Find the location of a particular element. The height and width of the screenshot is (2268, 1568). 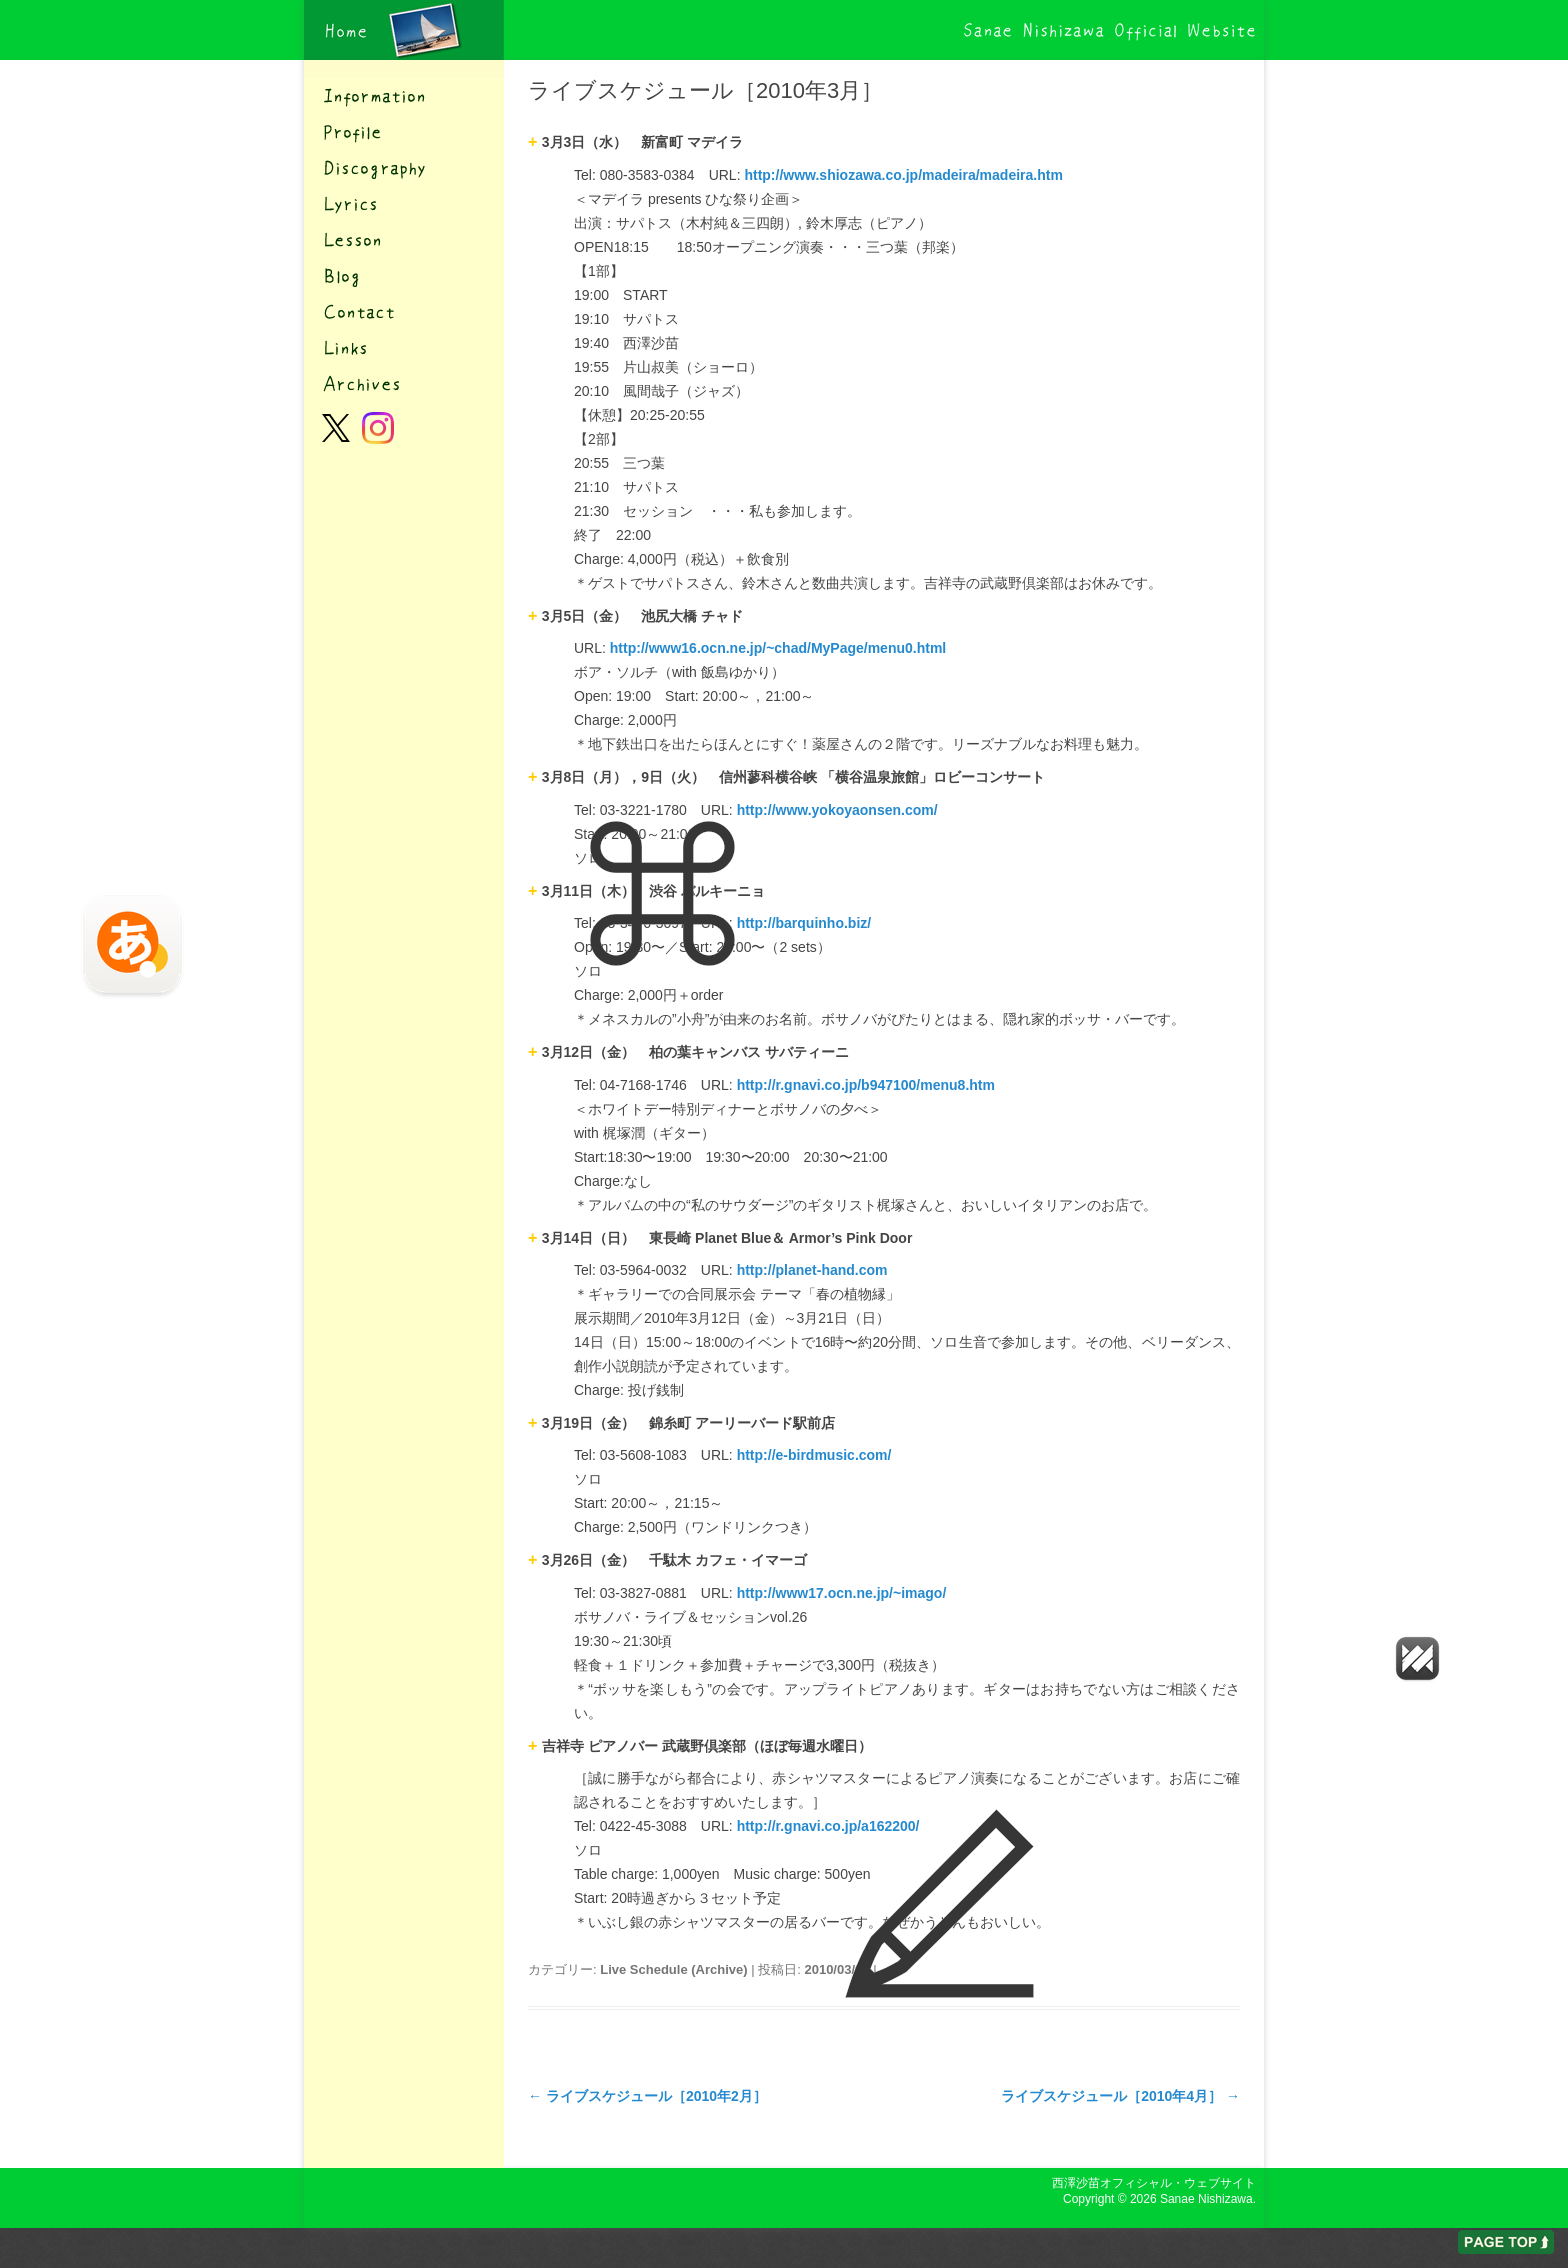

launch Dota Underlords game is located at coordinates (1417, 1658).